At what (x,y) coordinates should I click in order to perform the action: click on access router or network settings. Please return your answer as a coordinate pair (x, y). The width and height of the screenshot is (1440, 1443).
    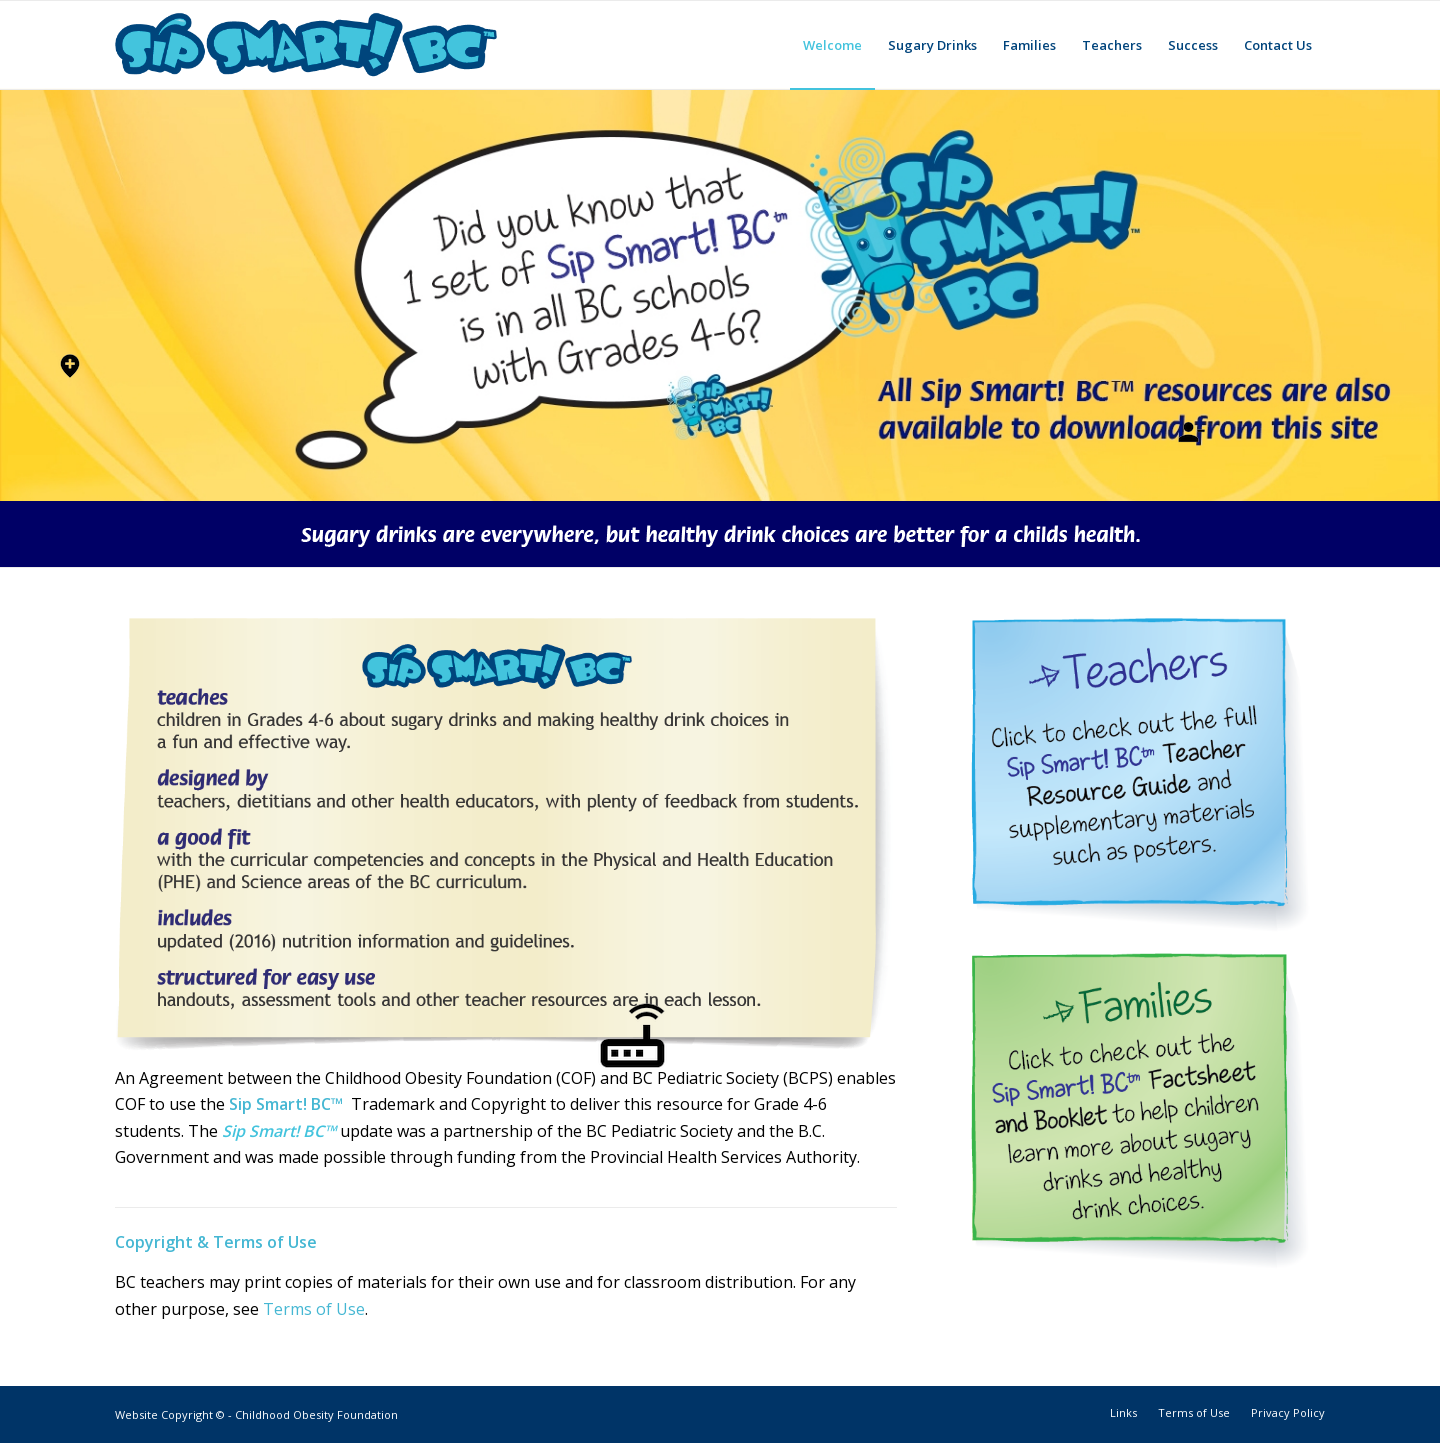
    Looking at the image, I should click on (632, 1035).